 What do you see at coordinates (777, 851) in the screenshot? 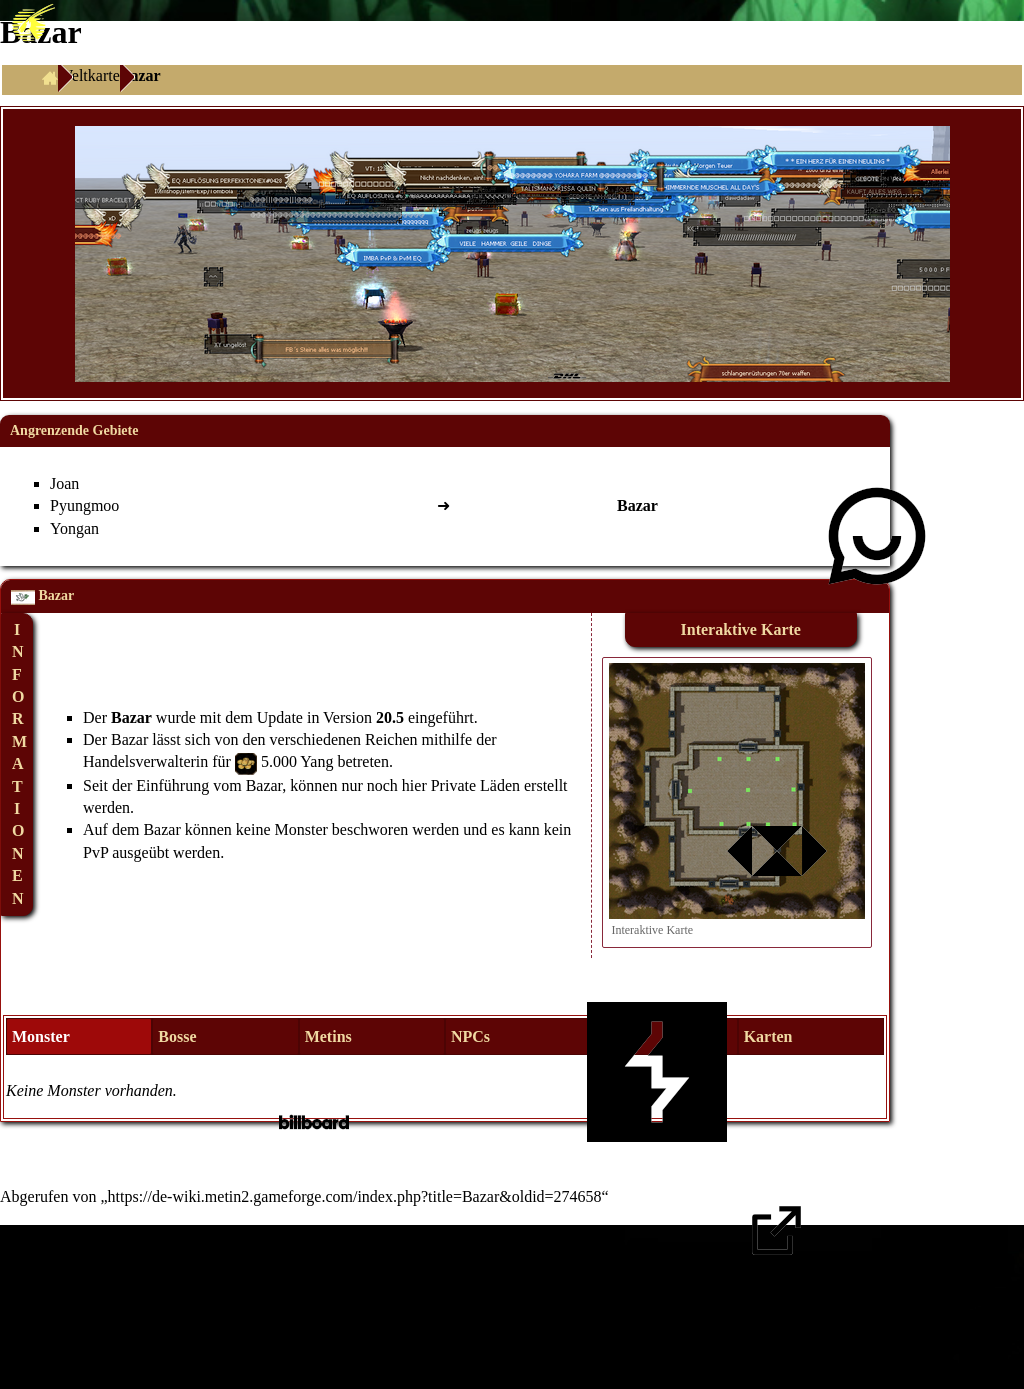
I see `open HSBC banking app` at bounding box center [777, 851].